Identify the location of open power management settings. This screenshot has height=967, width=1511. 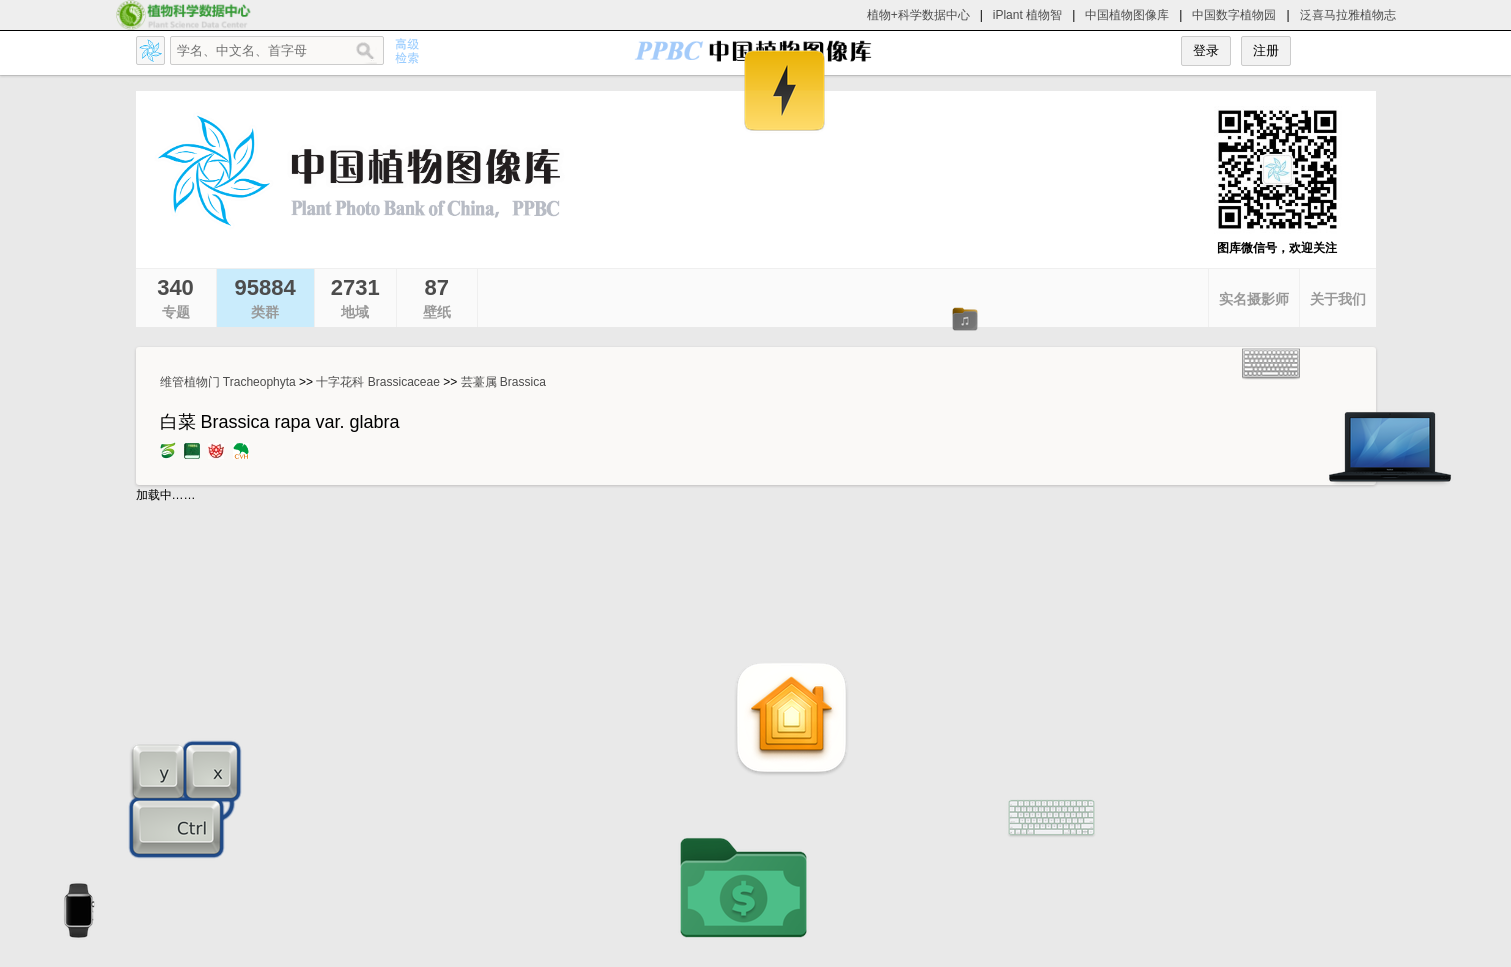
(784, 90).